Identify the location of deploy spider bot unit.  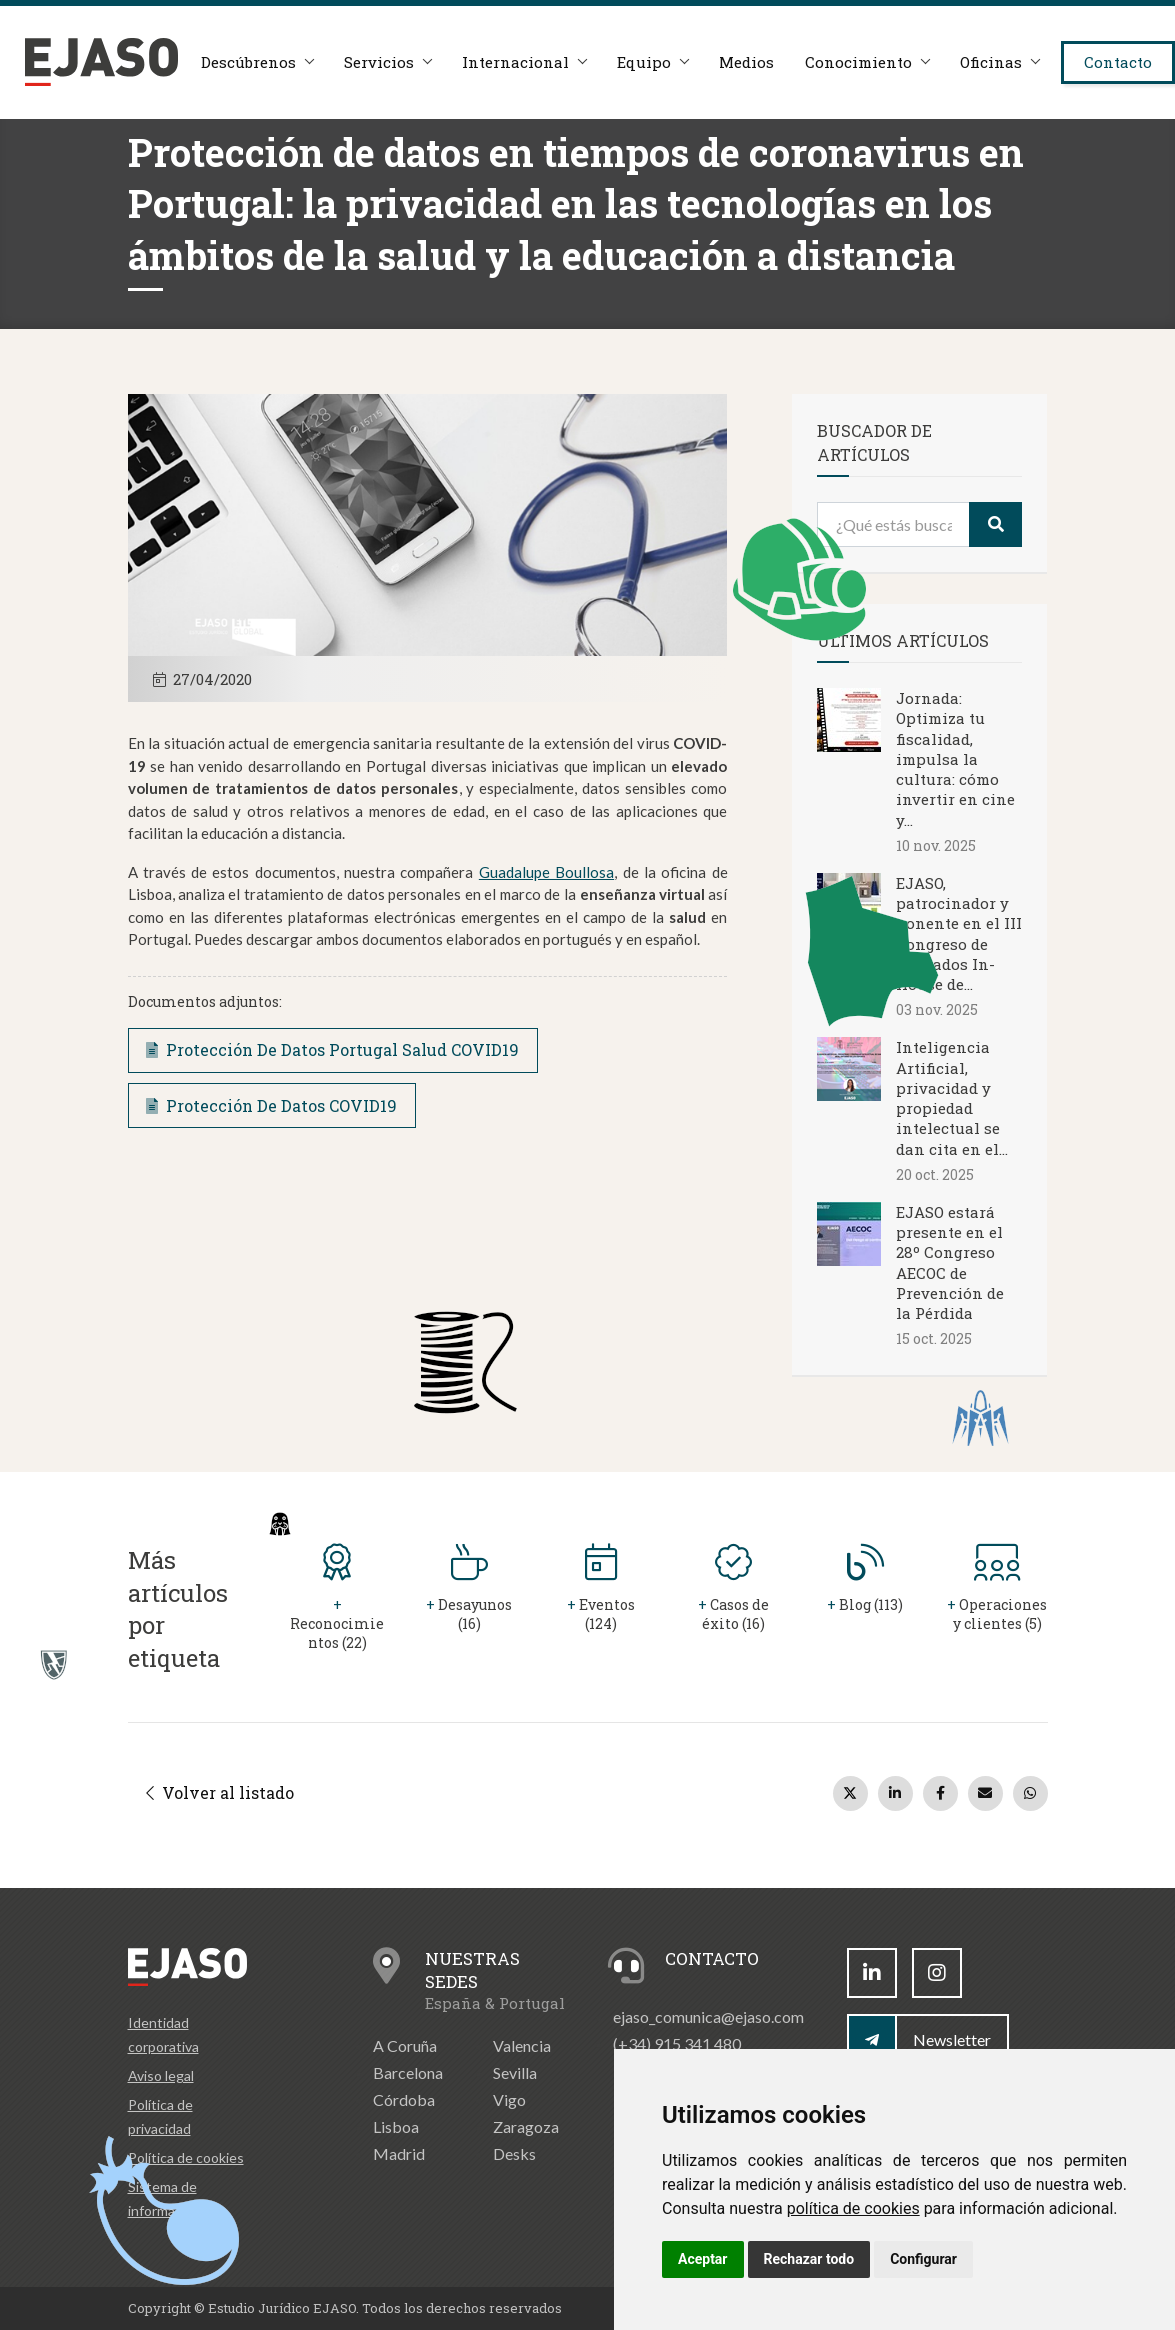
(980, 1417).